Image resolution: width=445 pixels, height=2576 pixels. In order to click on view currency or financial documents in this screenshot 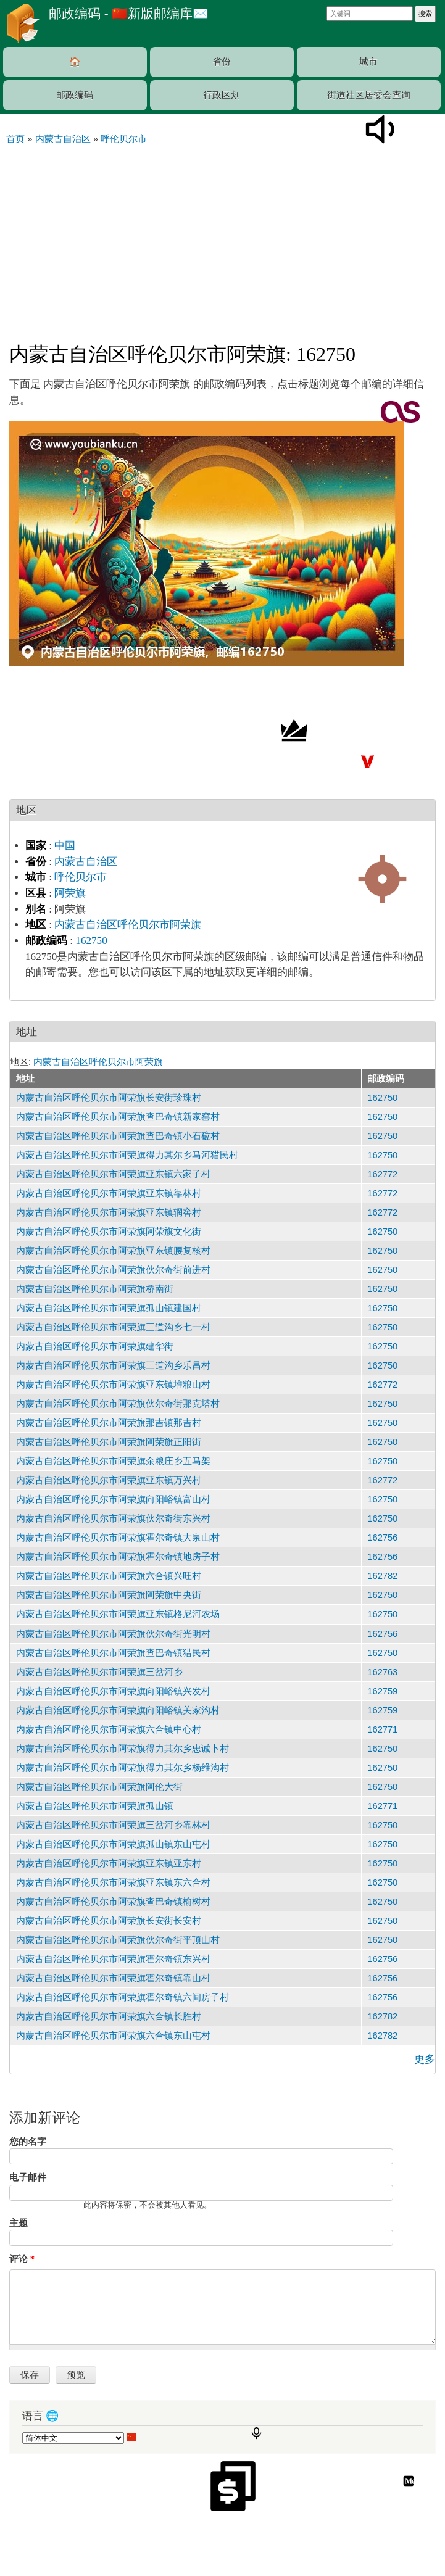, I will do `click(233, 2486)`.